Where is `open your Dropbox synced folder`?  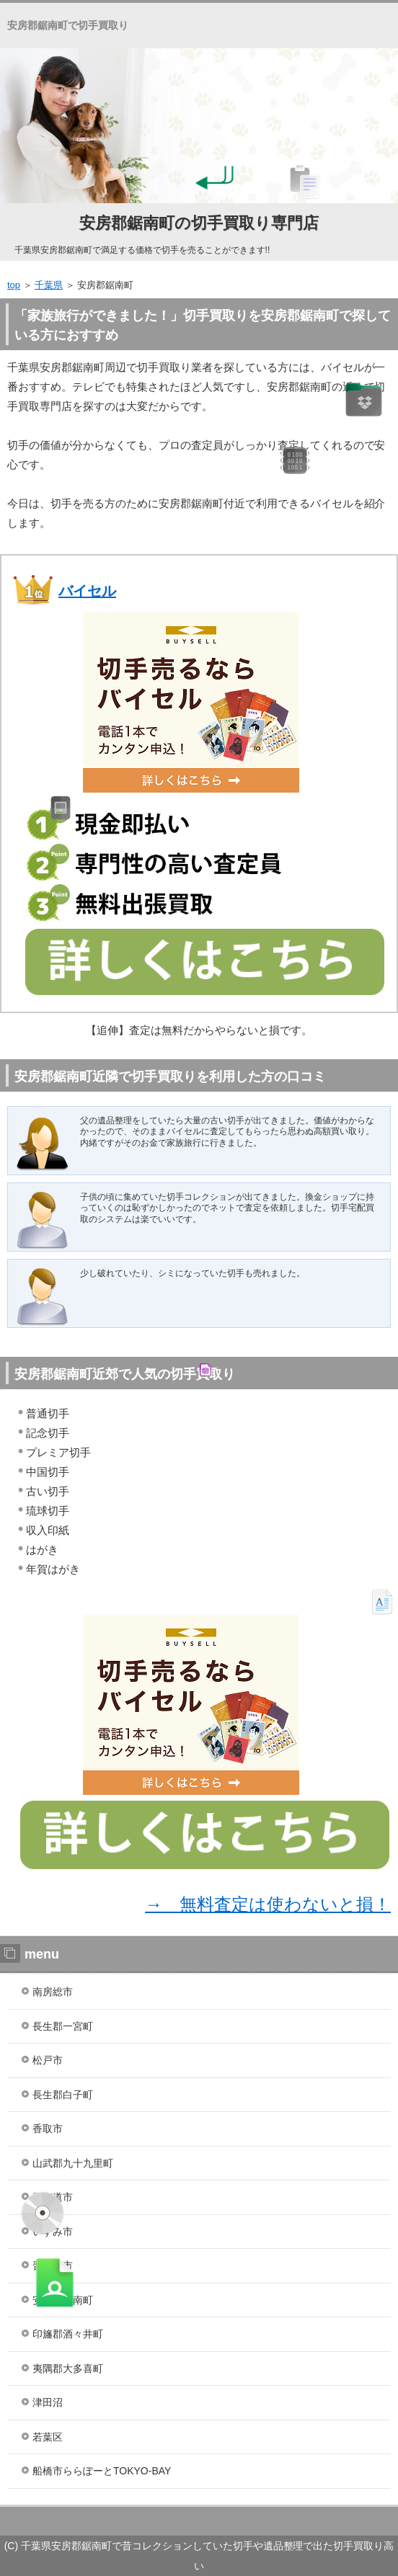
open your Dropbox synced folder is located at coordinates (363, 399).